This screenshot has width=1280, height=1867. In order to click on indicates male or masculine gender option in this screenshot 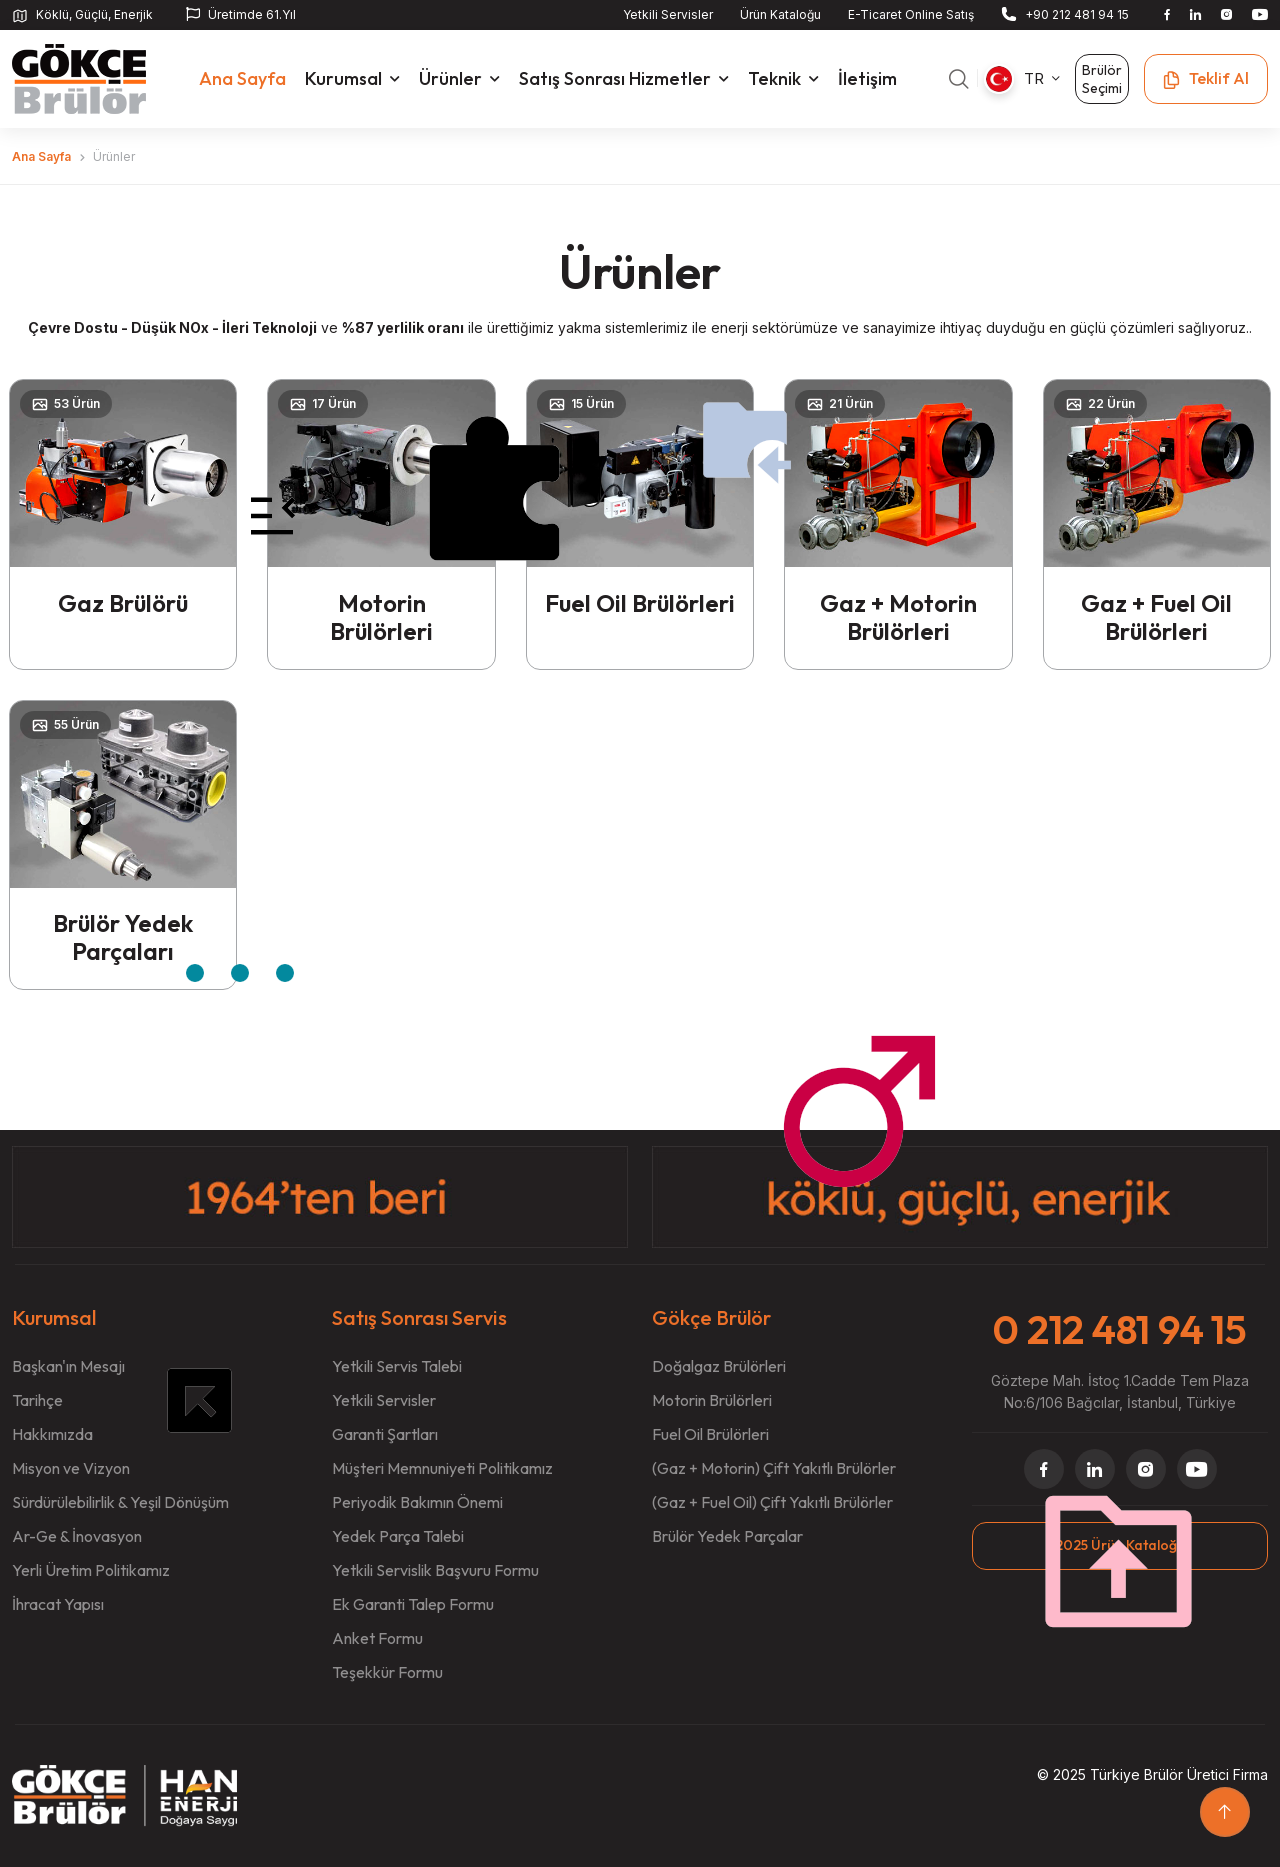, I will do `click(855, 1107)`.